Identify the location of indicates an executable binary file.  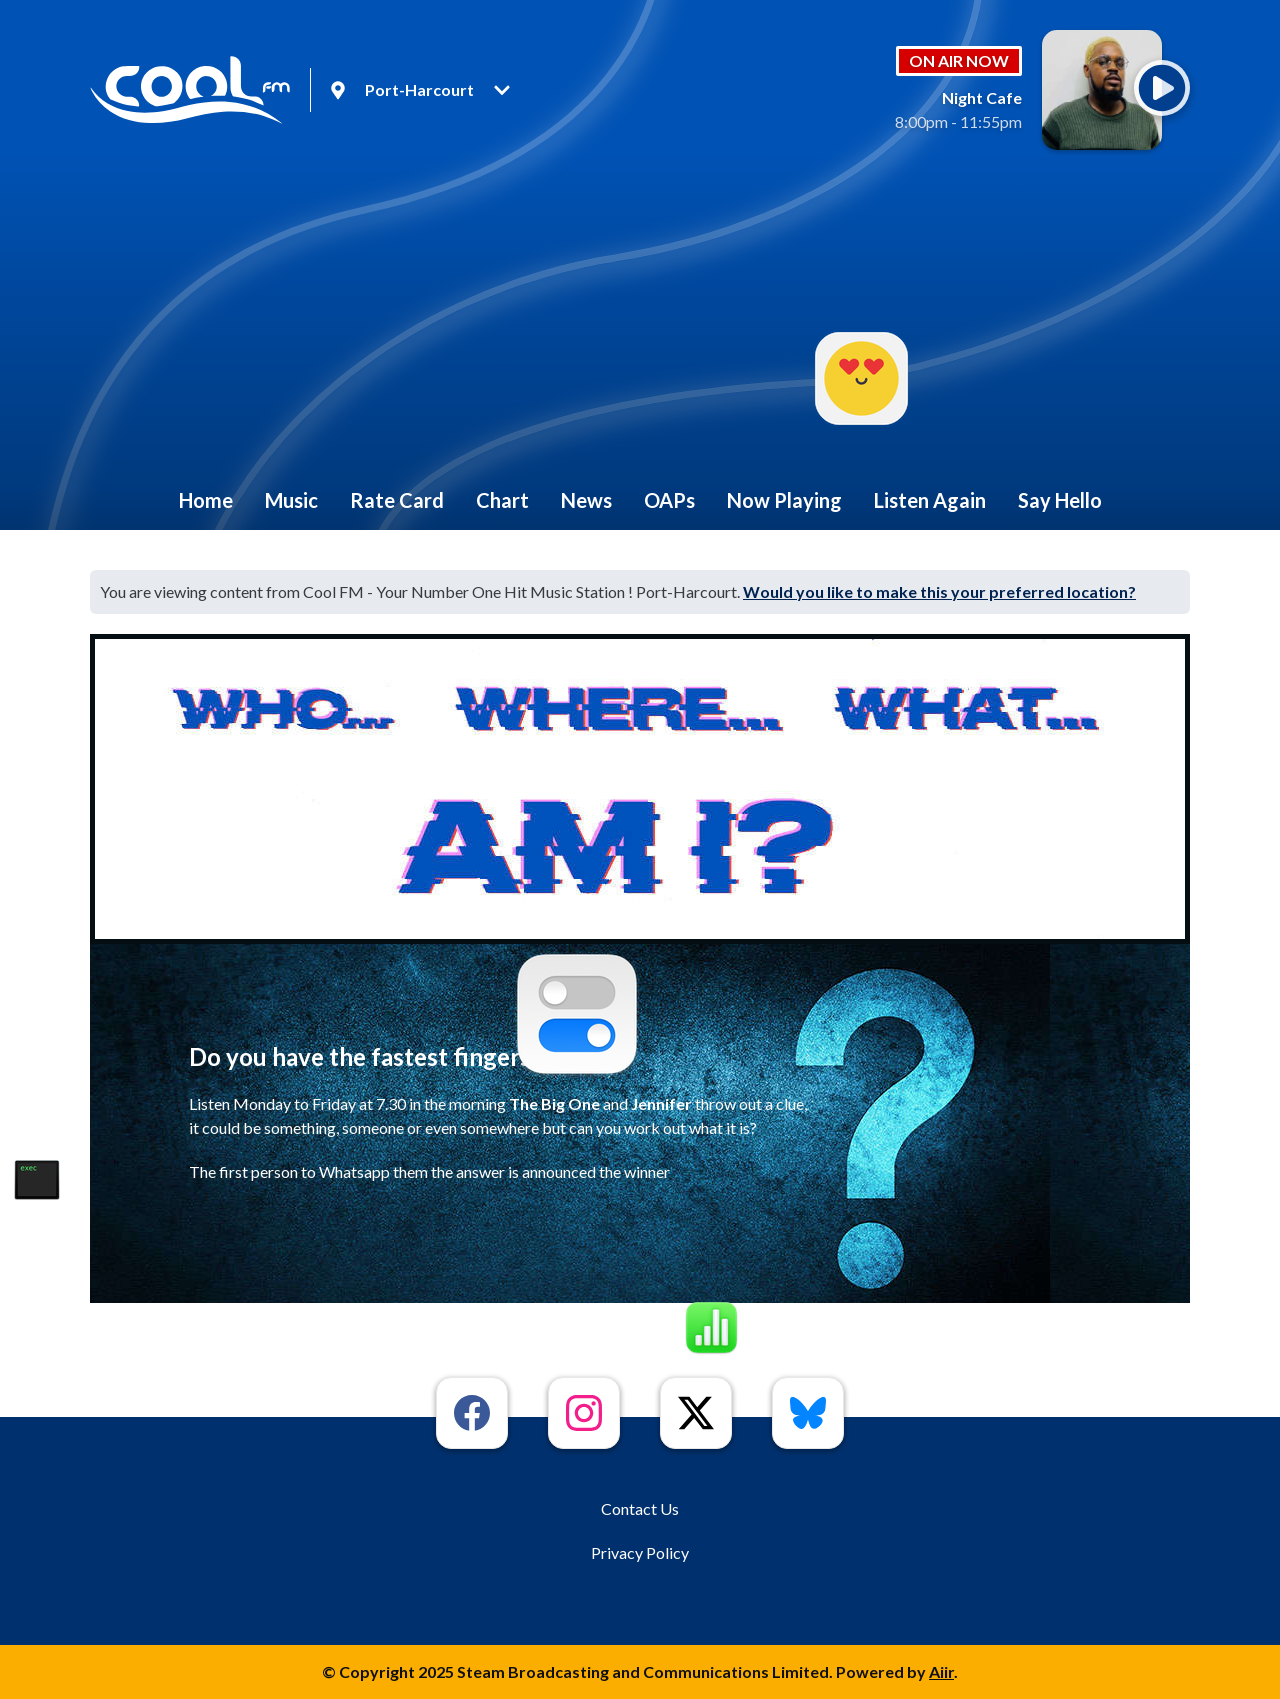
(37, 1180).